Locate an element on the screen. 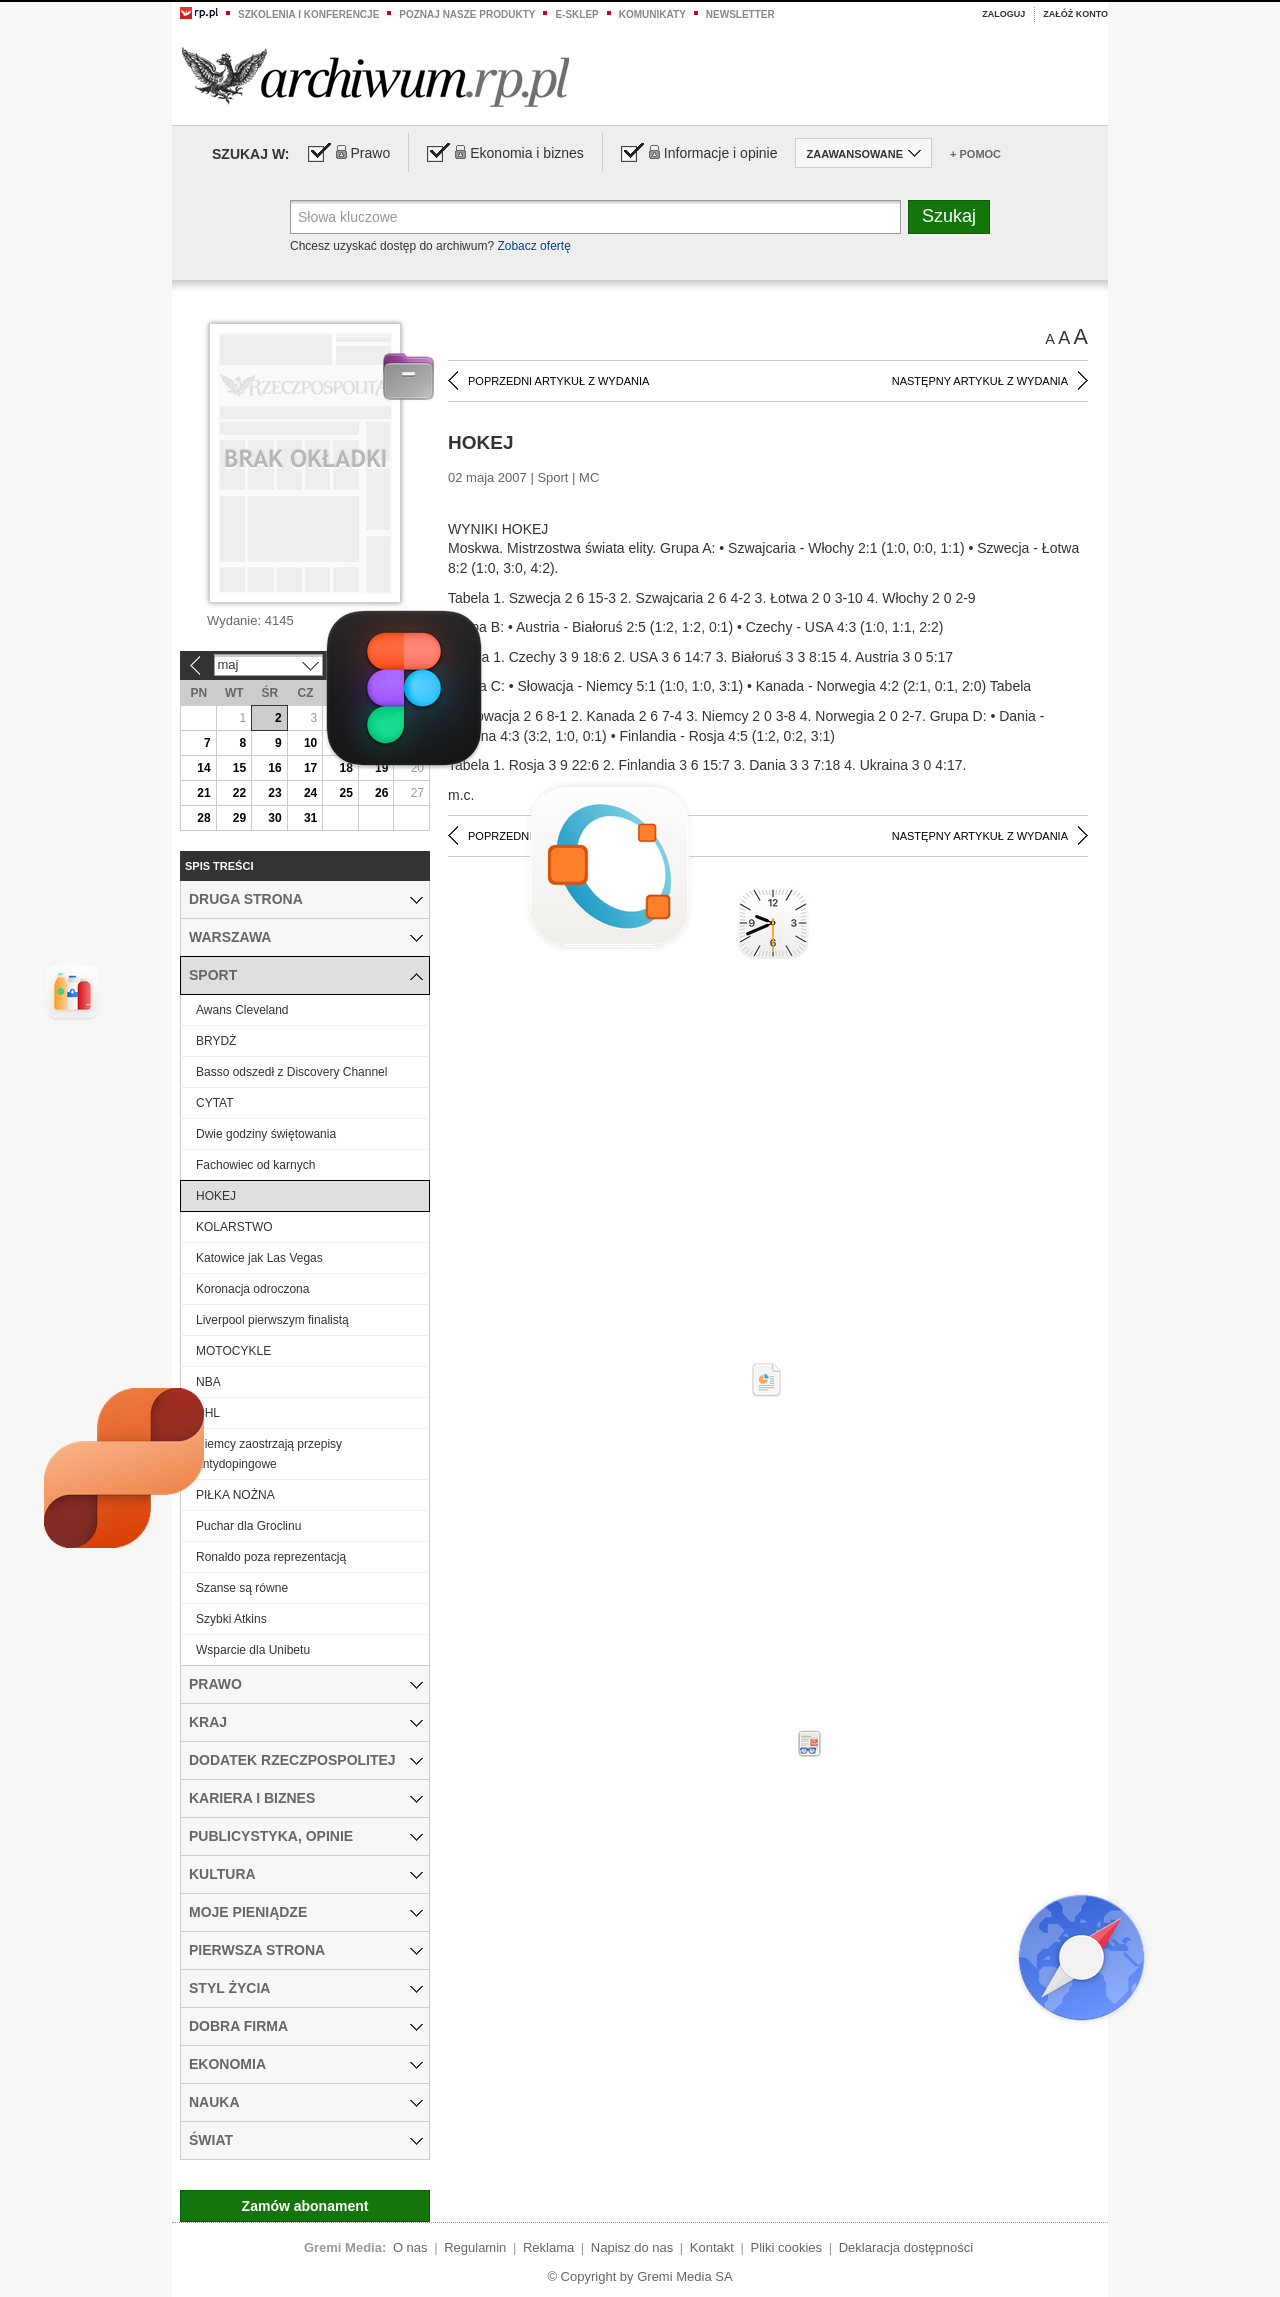 The width and height of the screenshot is (1280, 2297). open a presentation file is located at coordinates (766, 1379).